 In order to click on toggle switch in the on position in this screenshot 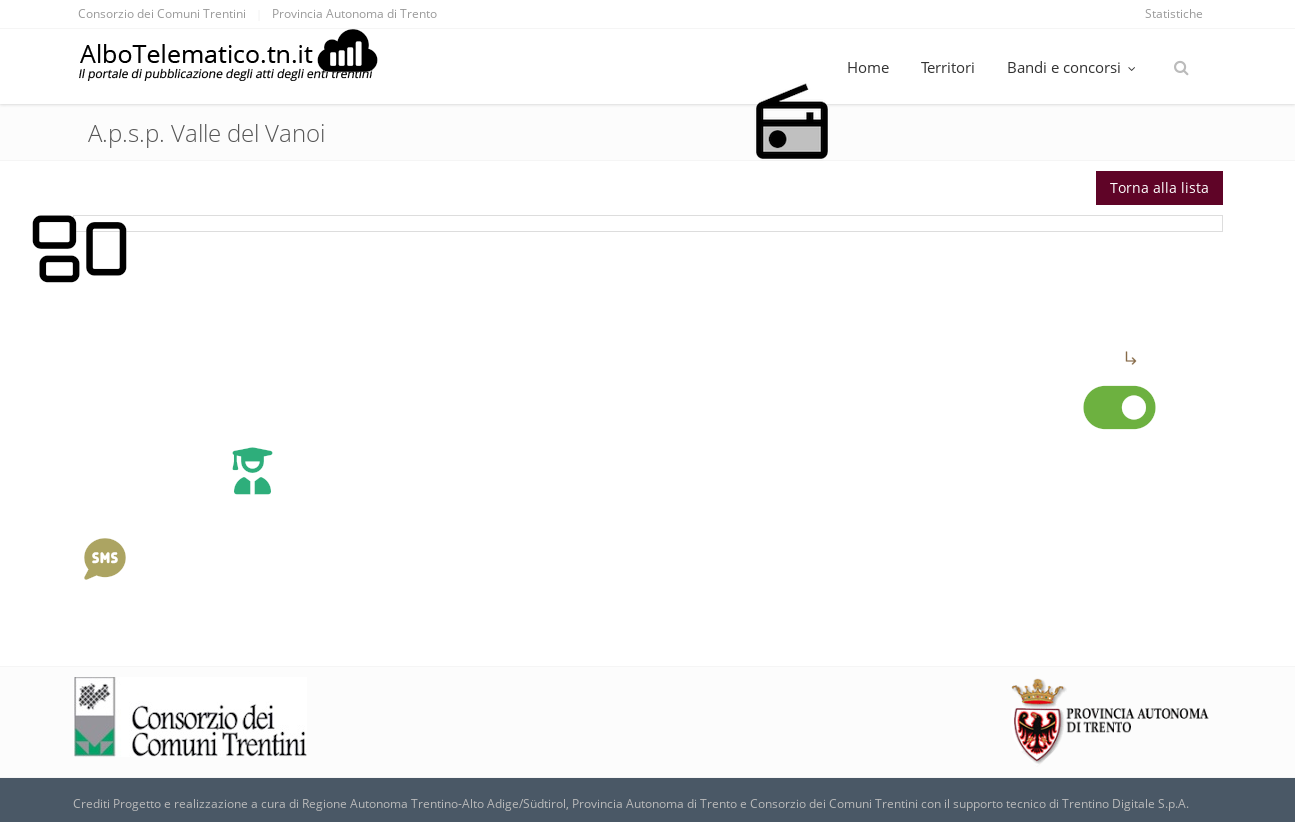, I will do `click(1119, 407)`.